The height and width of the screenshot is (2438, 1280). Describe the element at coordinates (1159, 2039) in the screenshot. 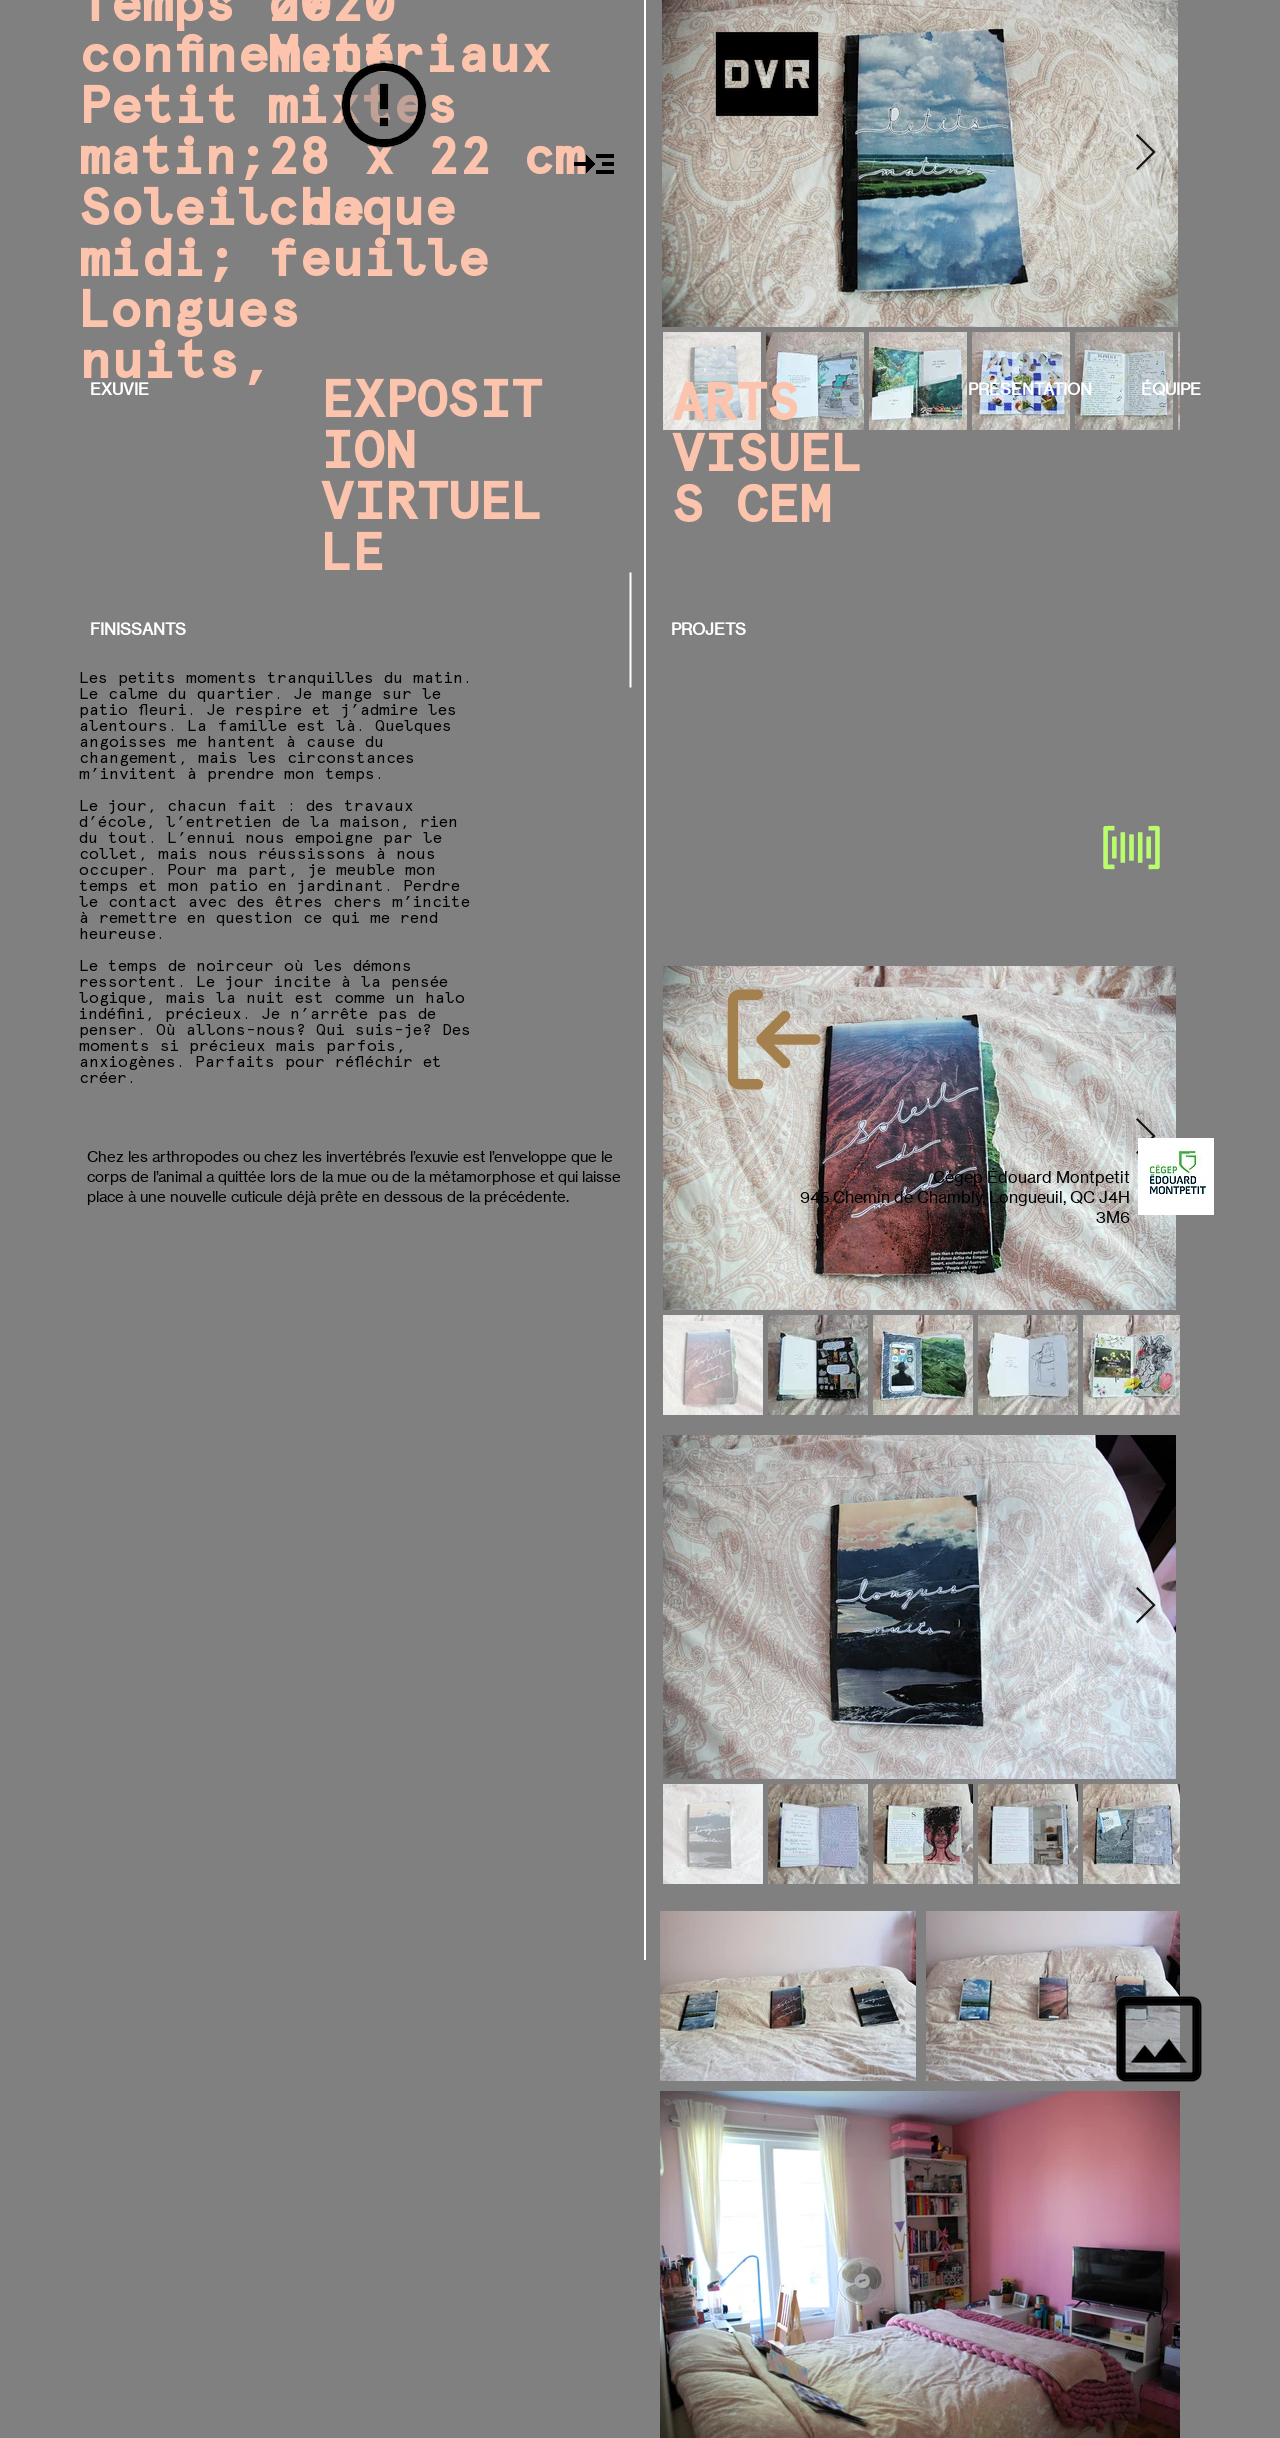

I see `view photos or images` at that location.